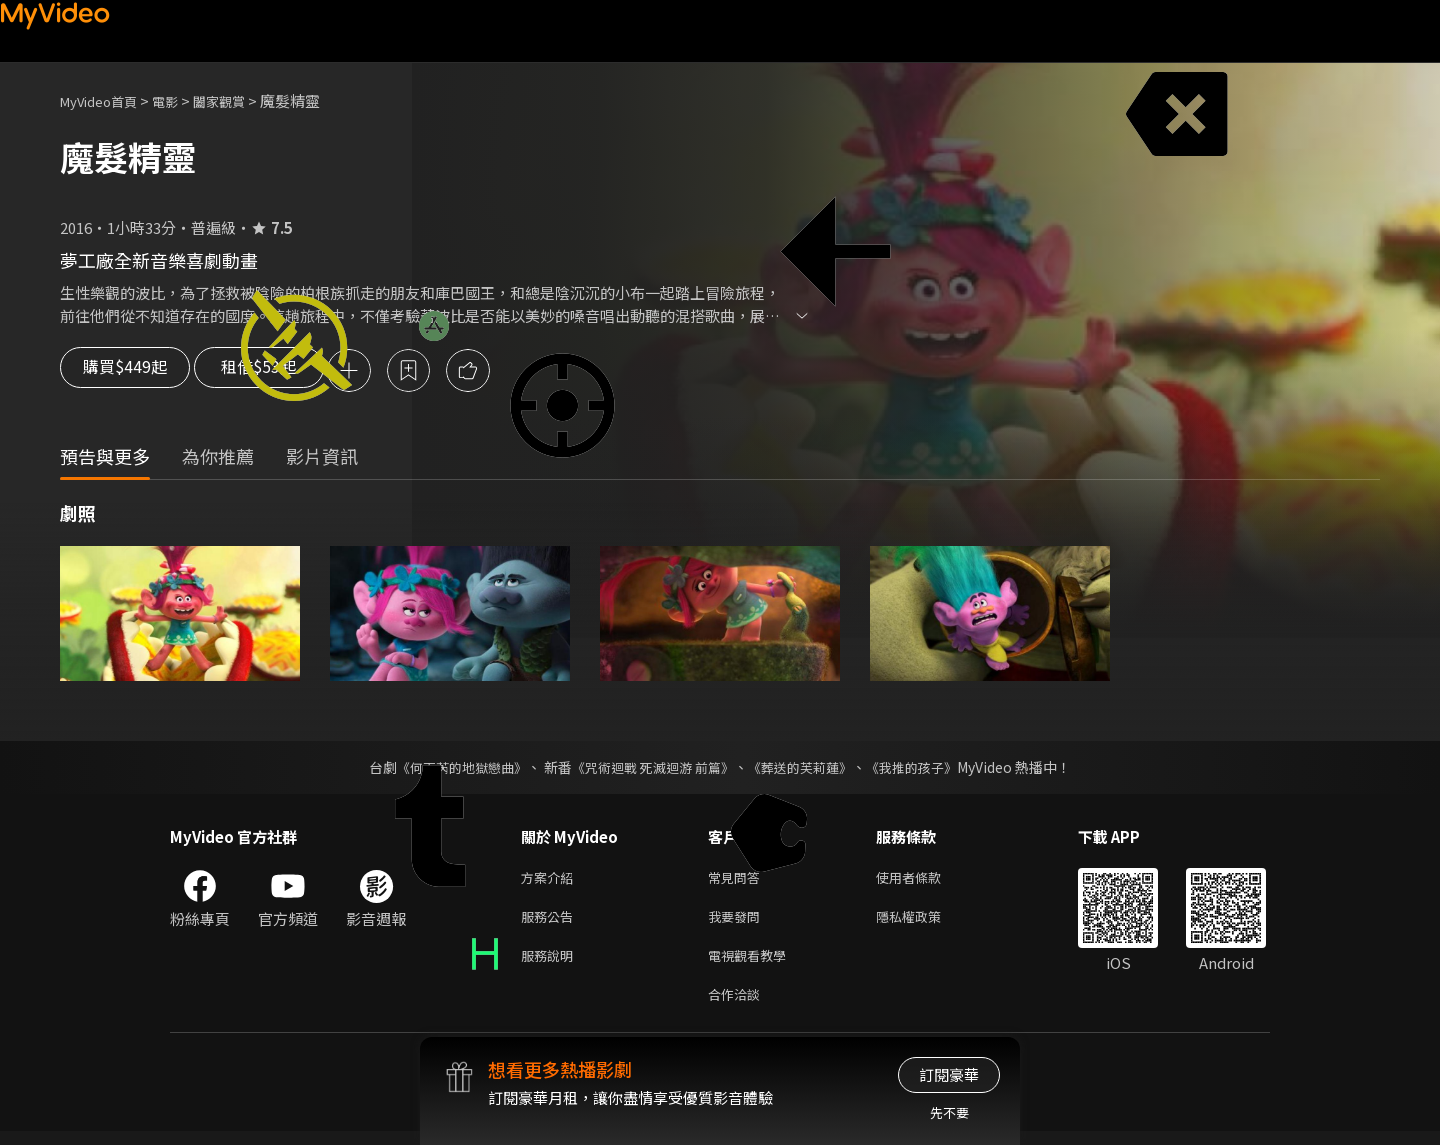 The image size is (1440, 1145). Describe the element at coordinates (562, 405) in the screenshot. I see `center or focus on current location` at that location.